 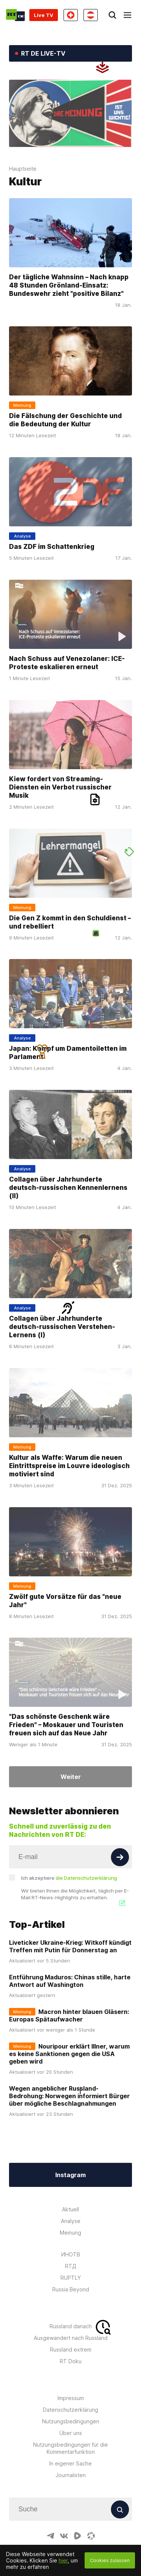 I want to click on access file settings or preferences, so click(x=95, y=799).